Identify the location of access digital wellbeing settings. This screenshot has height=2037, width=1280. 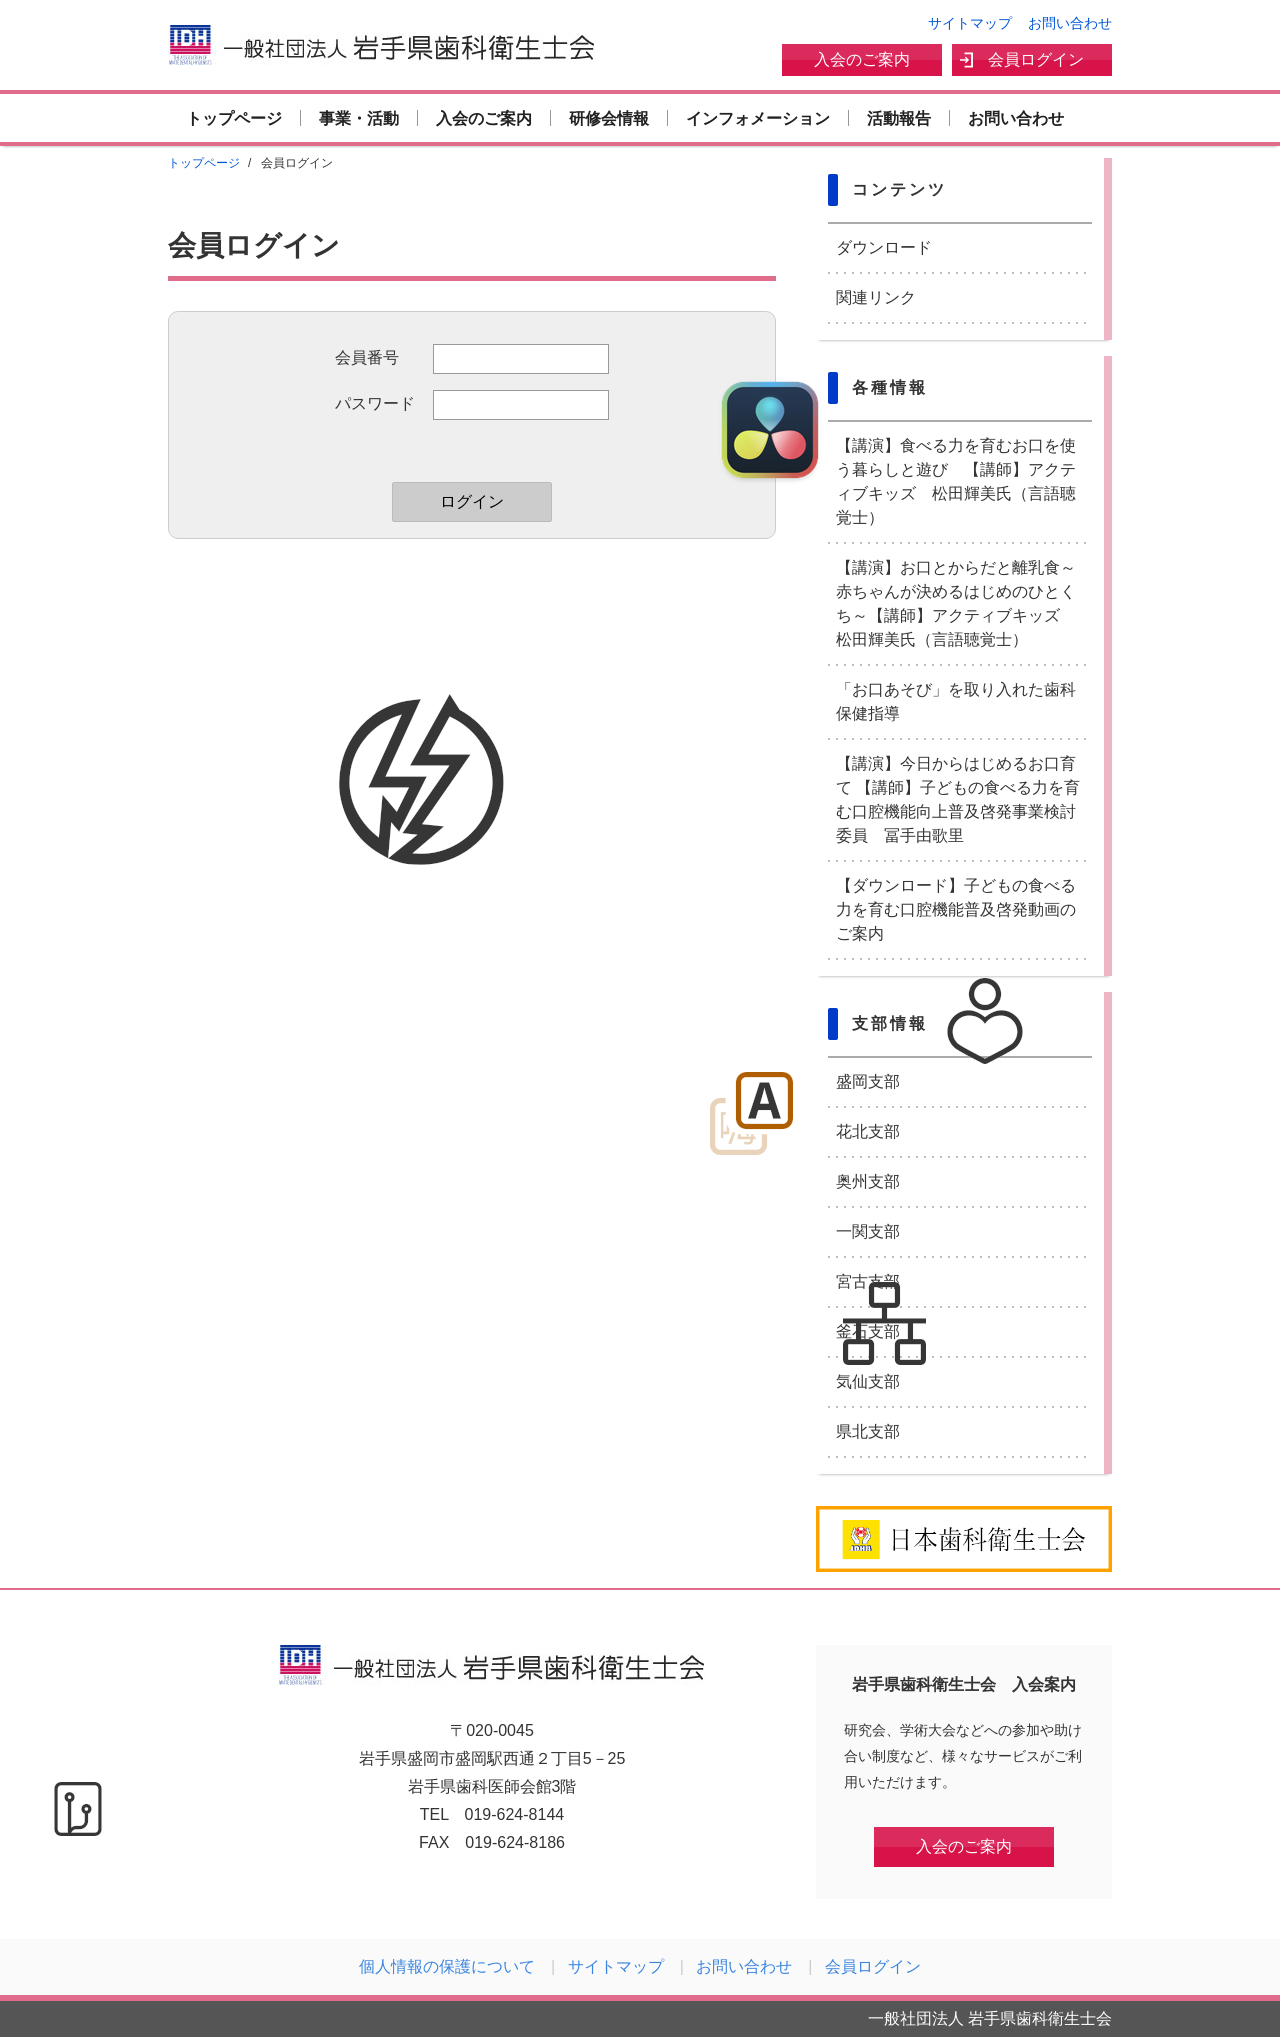
(985, 1021).